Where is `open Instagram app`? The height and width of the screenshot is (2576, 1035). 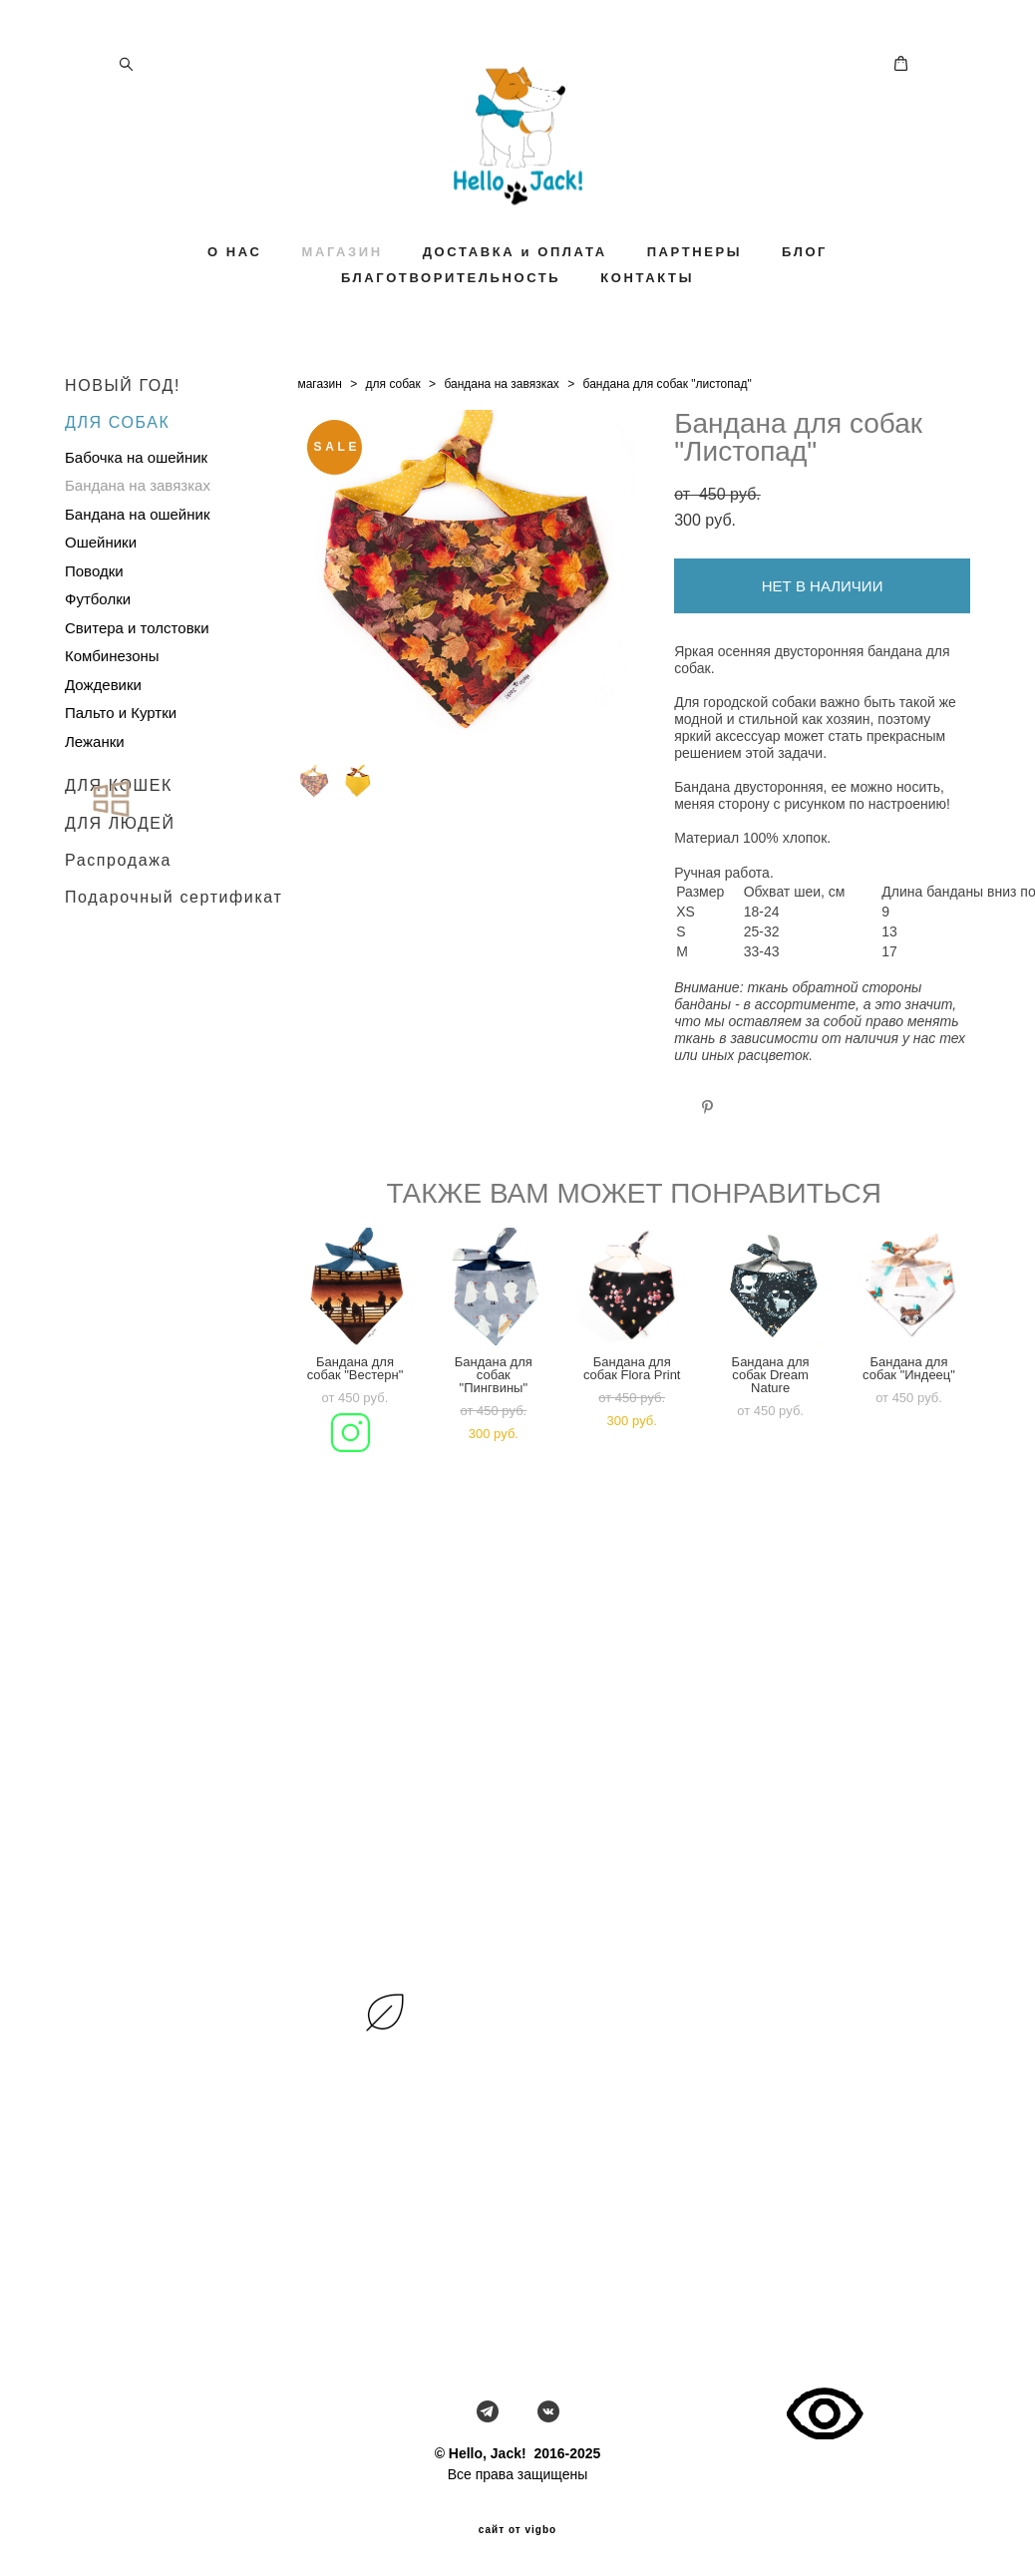 open Instagram app is located at coordinates (350, 1432).